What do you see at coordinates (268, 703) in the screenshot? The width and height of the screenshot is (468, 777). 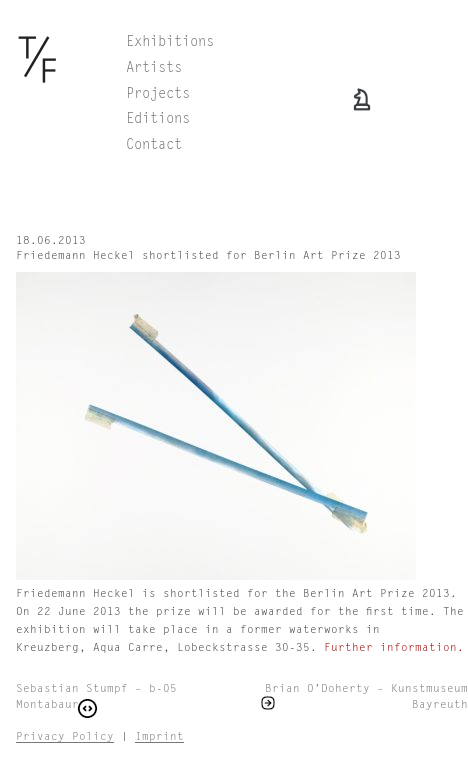 I see `proceed to the next step` at bounding box center [268, 703].